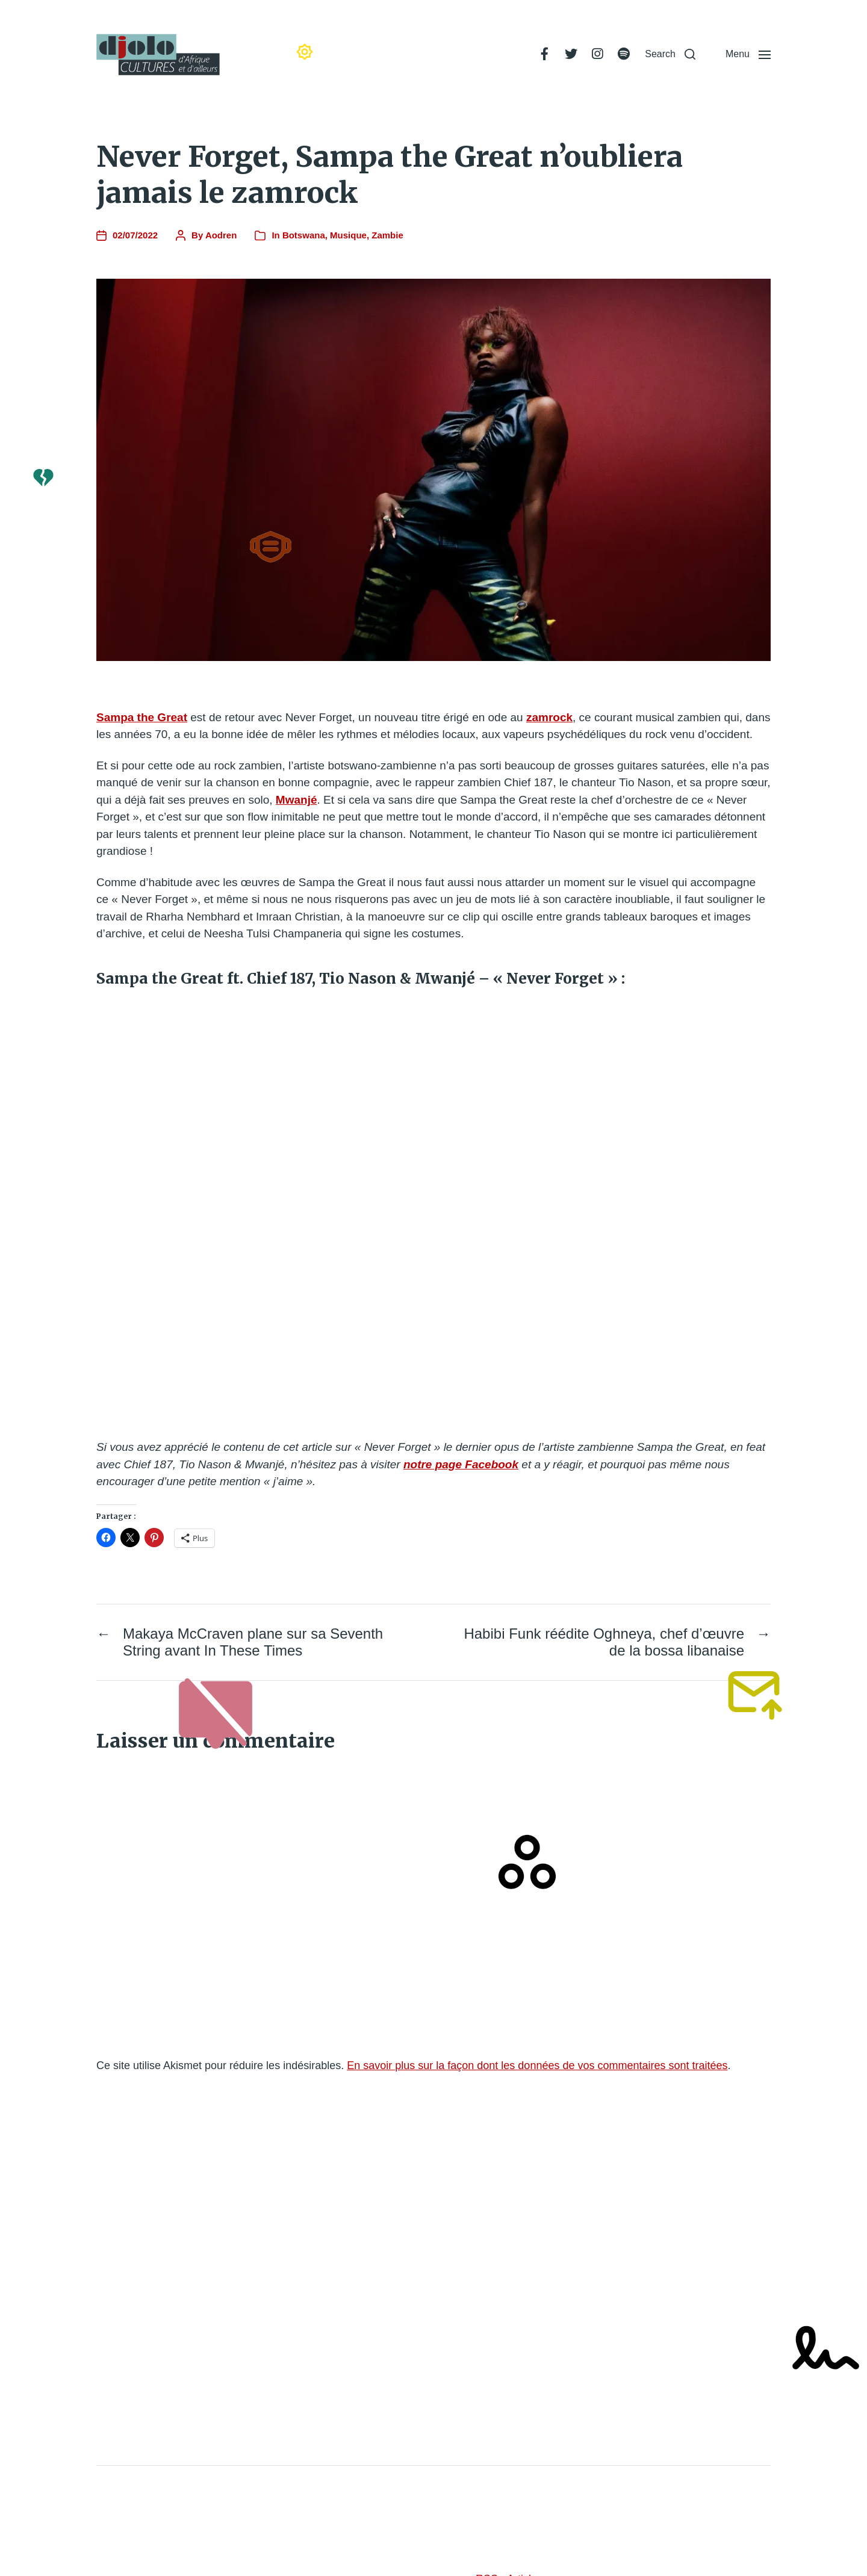 Image resolution: width=867 pixels, height=2576 pixels. Describe the element at coordinates (270, 547) in the screenshot. I see `indicates mask required or health safety guidelines` at that location.